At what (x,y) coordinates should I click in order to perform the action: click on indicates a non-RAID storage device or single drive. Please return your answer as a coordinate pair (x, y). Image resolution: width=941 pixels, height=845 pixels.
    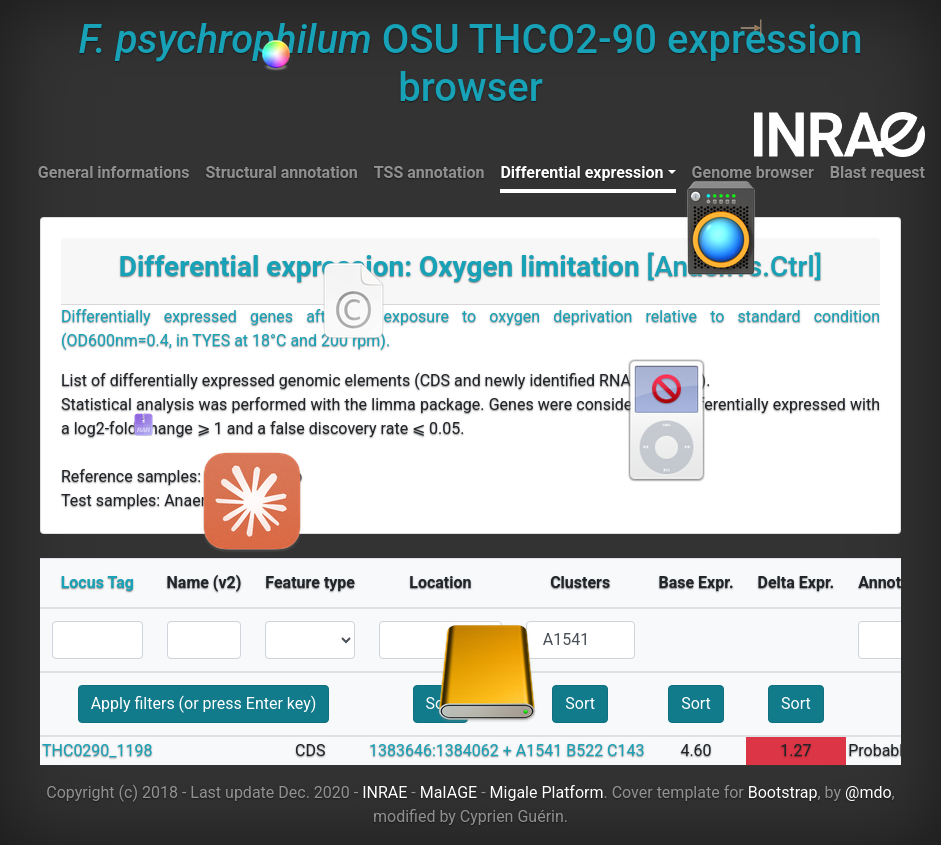
    Looking at the image, I should click on (721, 228).